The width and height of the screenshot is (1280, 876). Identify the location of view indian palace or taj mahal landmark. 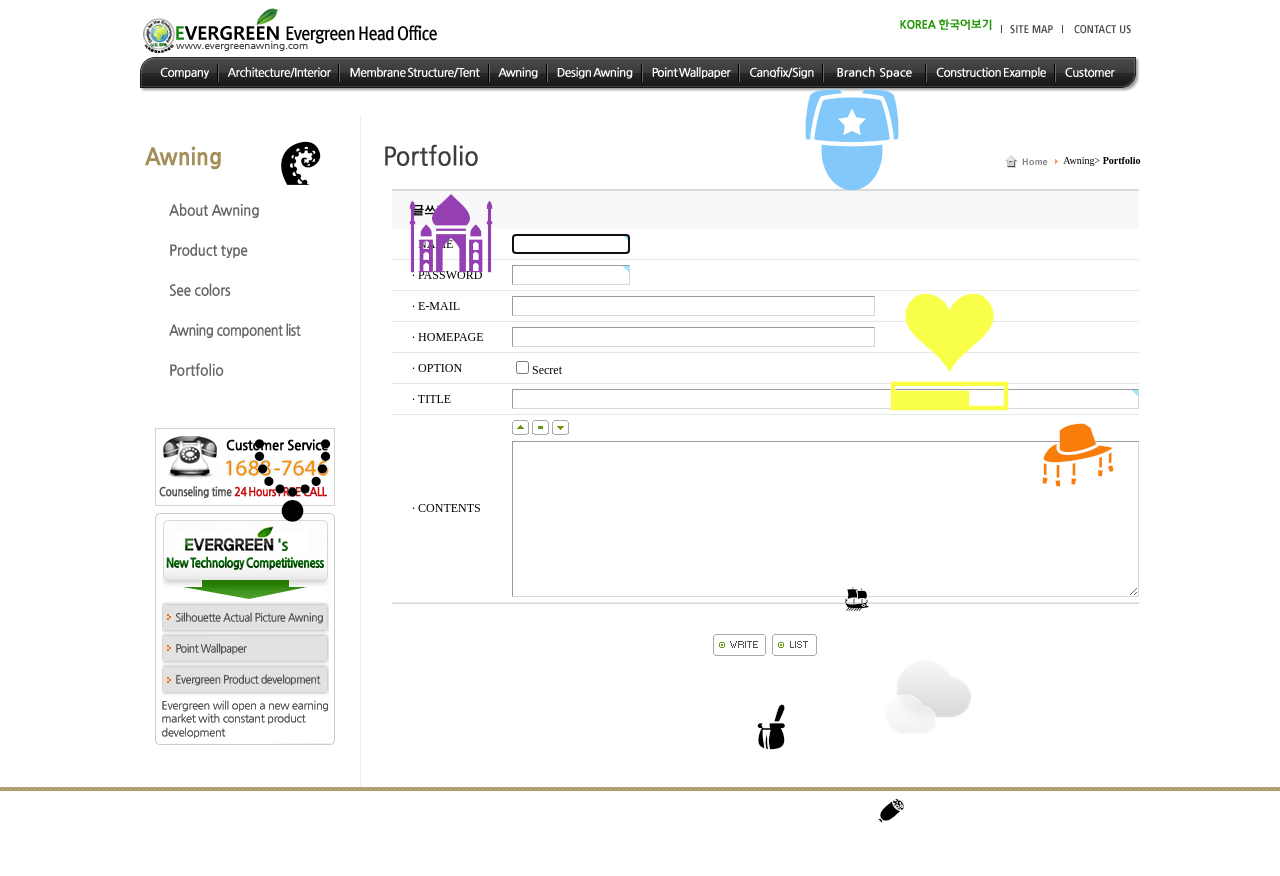
(451, 233).